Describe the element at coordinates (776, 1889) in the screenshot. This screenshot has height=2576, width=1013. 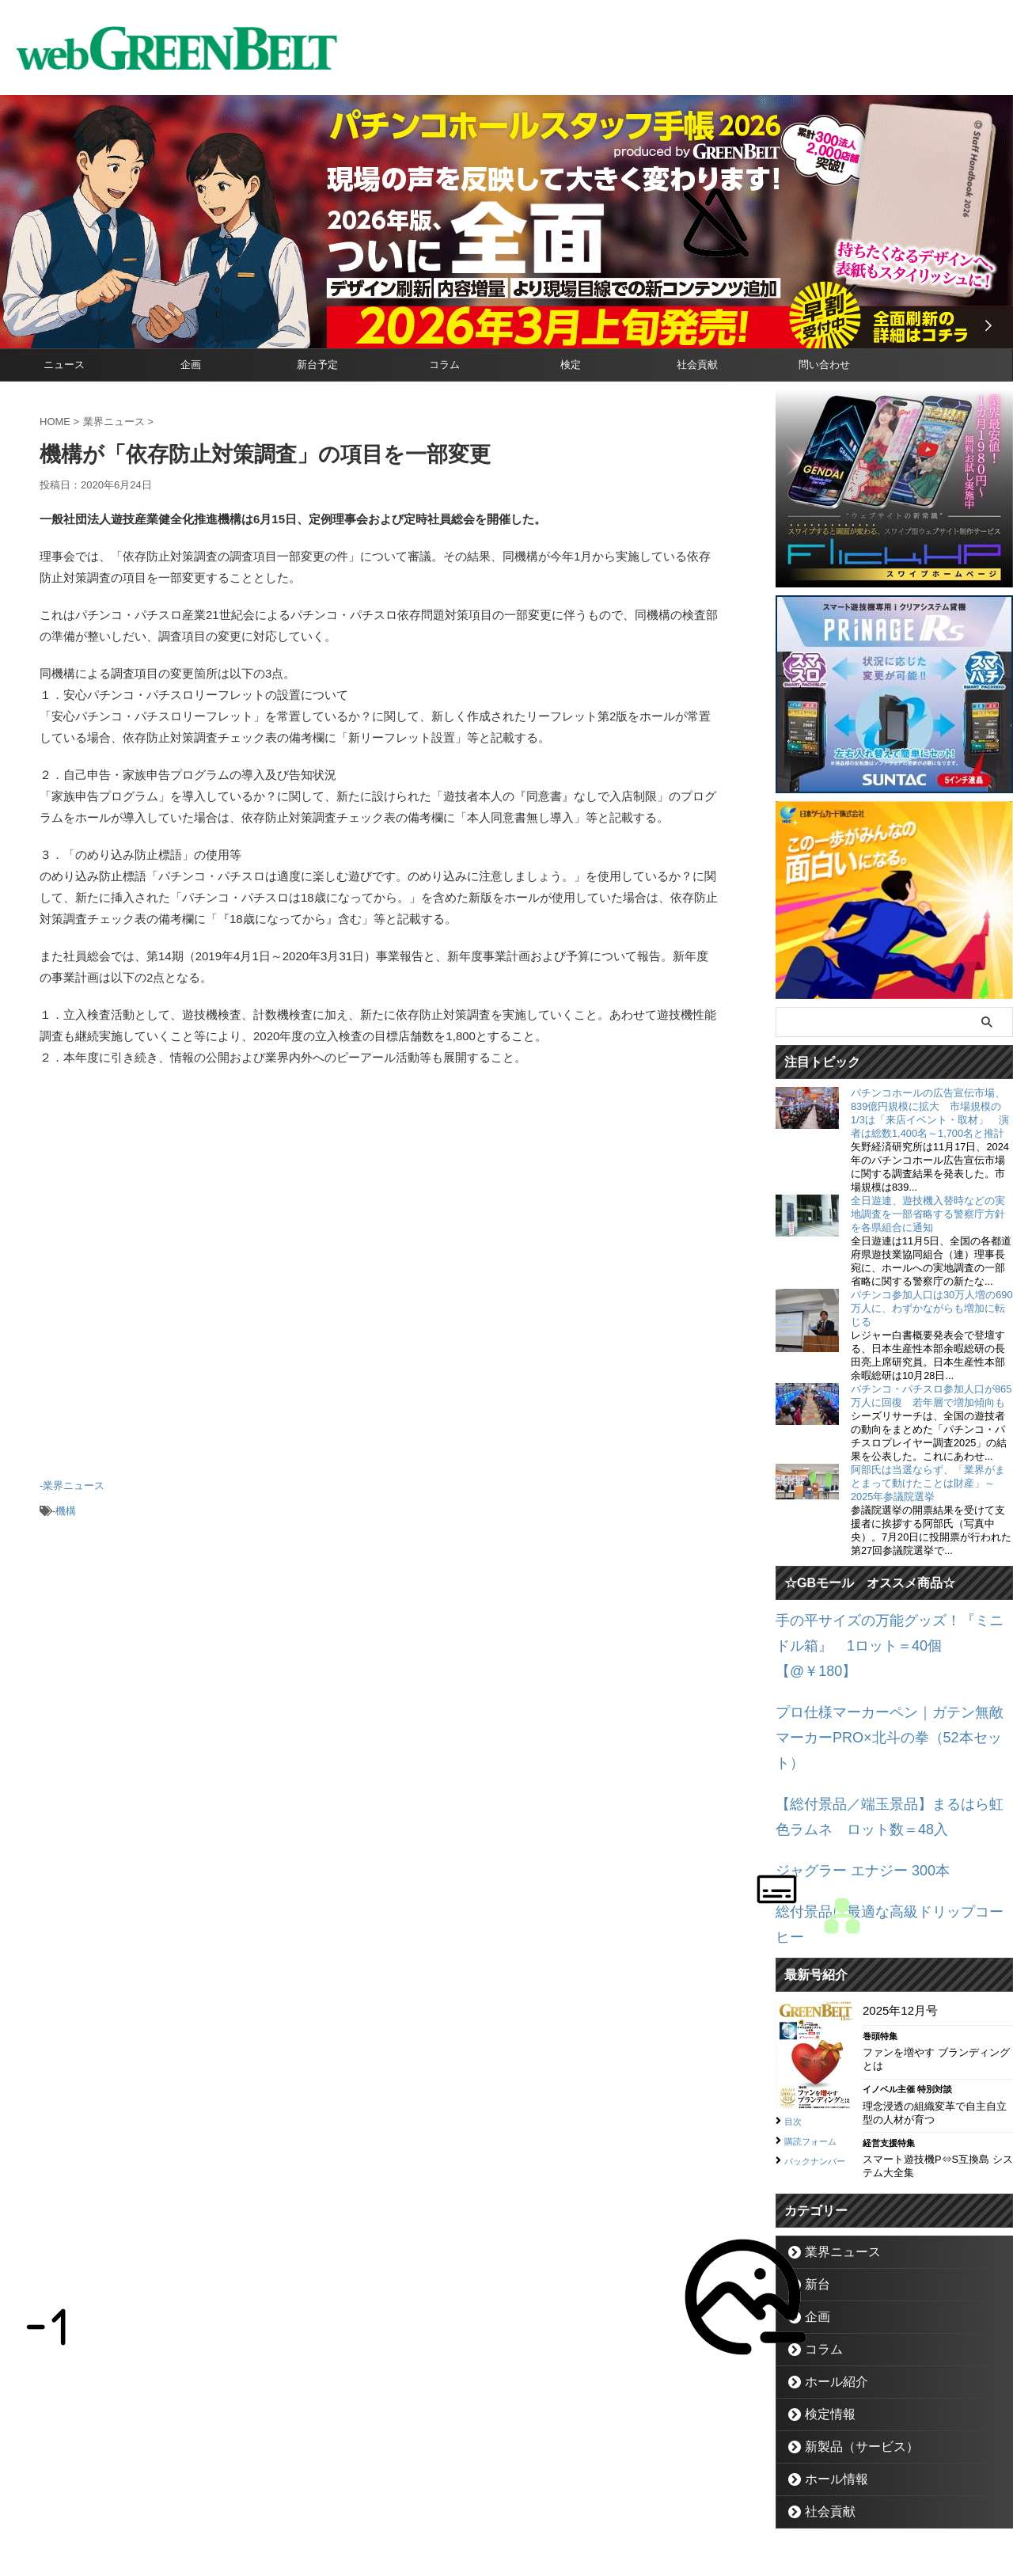
I see `enable subtitles or closed captions` at that location.